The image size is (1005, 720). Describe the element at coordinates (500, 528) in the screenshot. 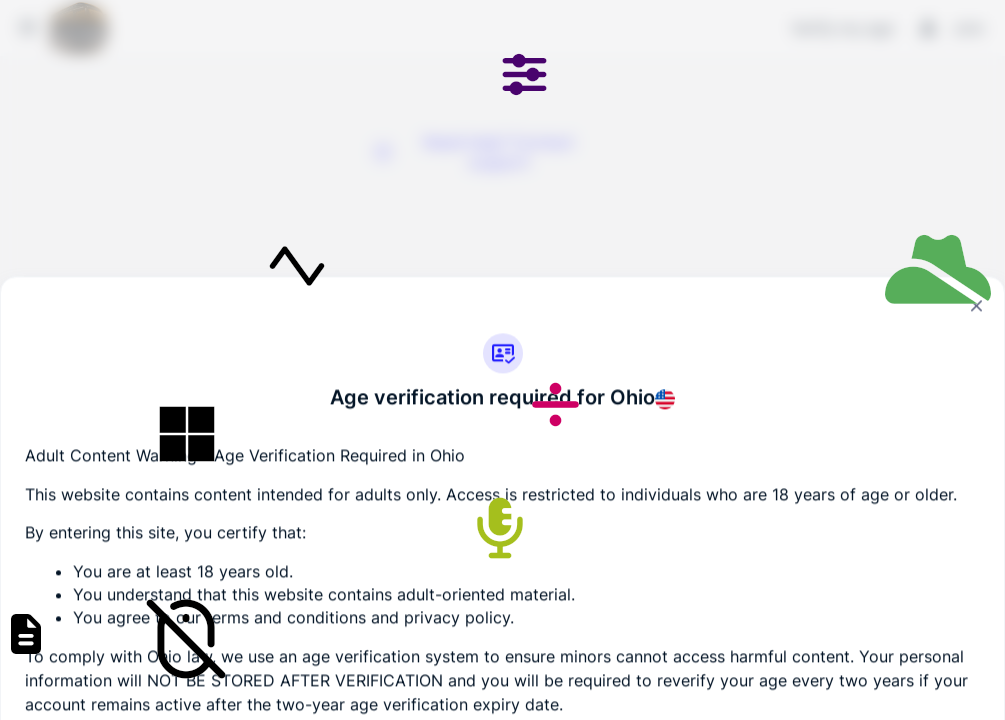

I see `tap to record audio or voice message` at that location.